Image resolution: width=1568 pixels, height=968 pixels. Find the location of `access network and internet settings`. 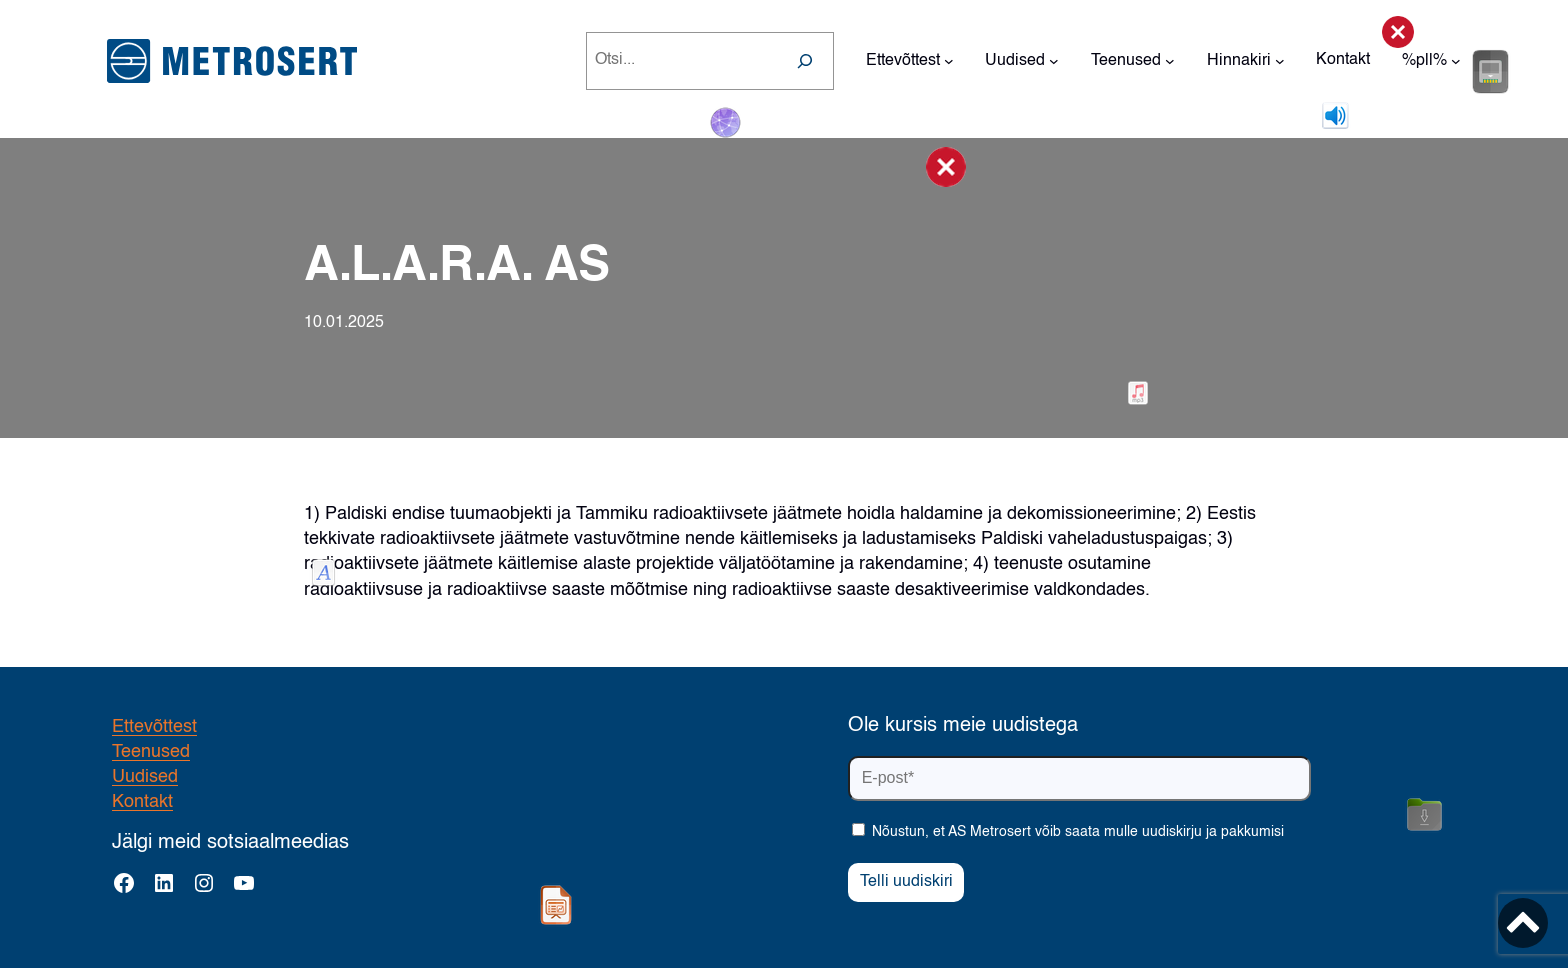

access network and internet settings is located at coordinates (725, 122).